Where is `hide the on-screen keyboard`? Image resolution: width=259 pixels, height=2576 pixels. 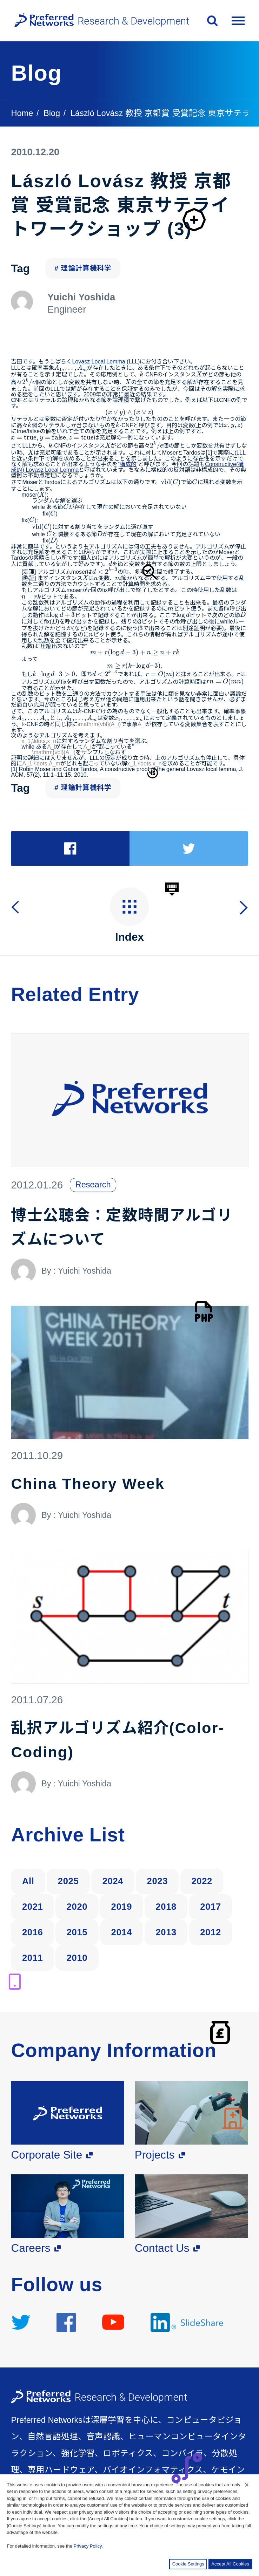
hide the on-screen keyboard is located at coordinates (172, 888).